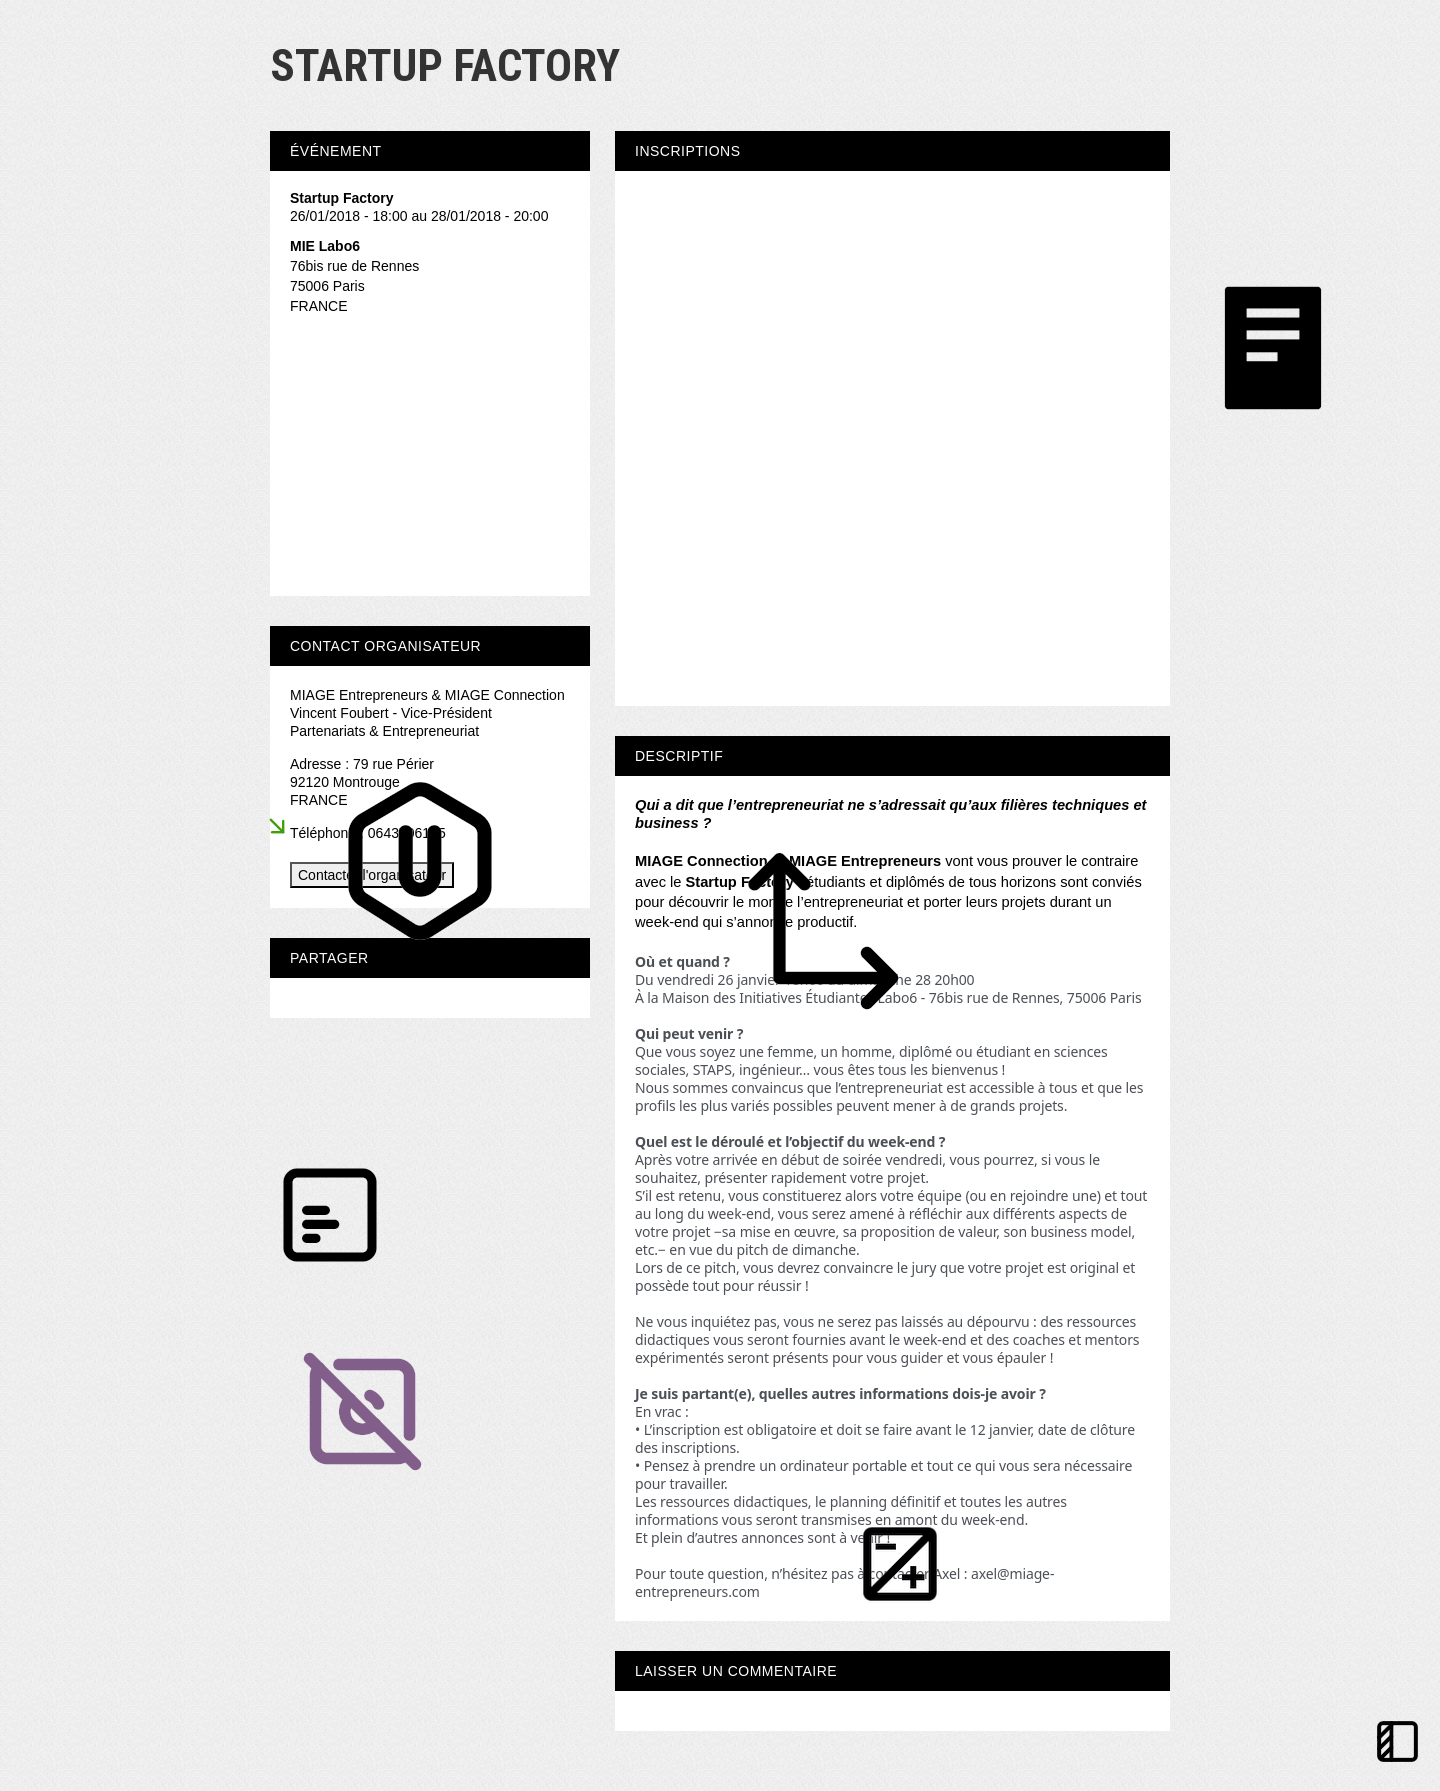 This screenshot has width=1440, height=1791. Describe the element at coordinates (1397, 1741) in the screenshot. I see `freeze the left column in a spreadsheet` at that location.